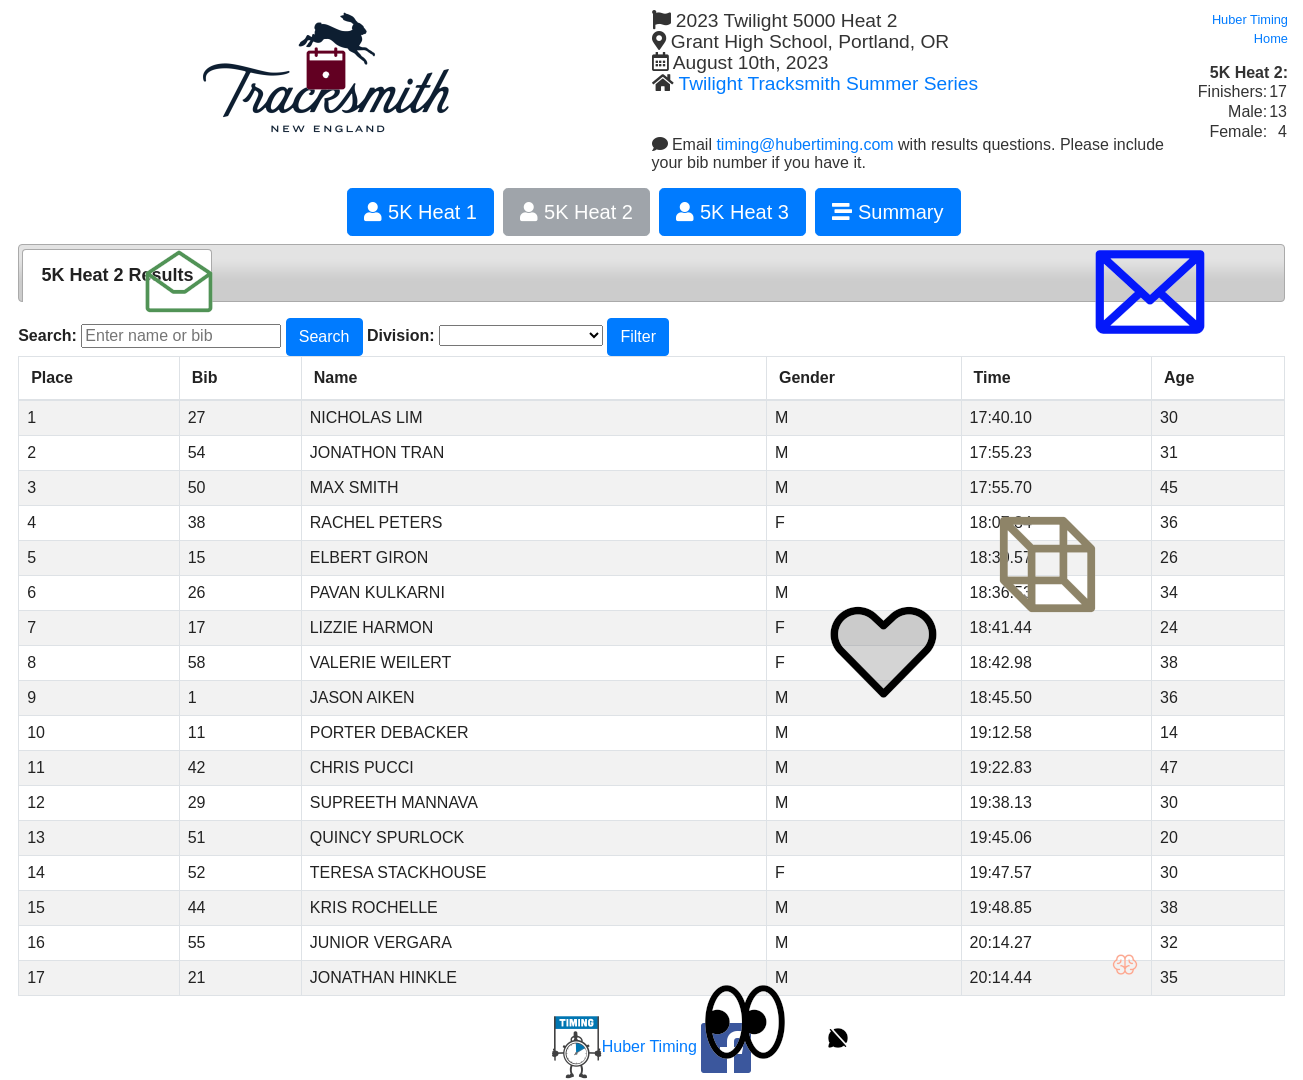  What do you see at coordinates (838, 1038) in the screenshot?
I see `mute or disable chat notifications` at bounding box center [838, 1038].